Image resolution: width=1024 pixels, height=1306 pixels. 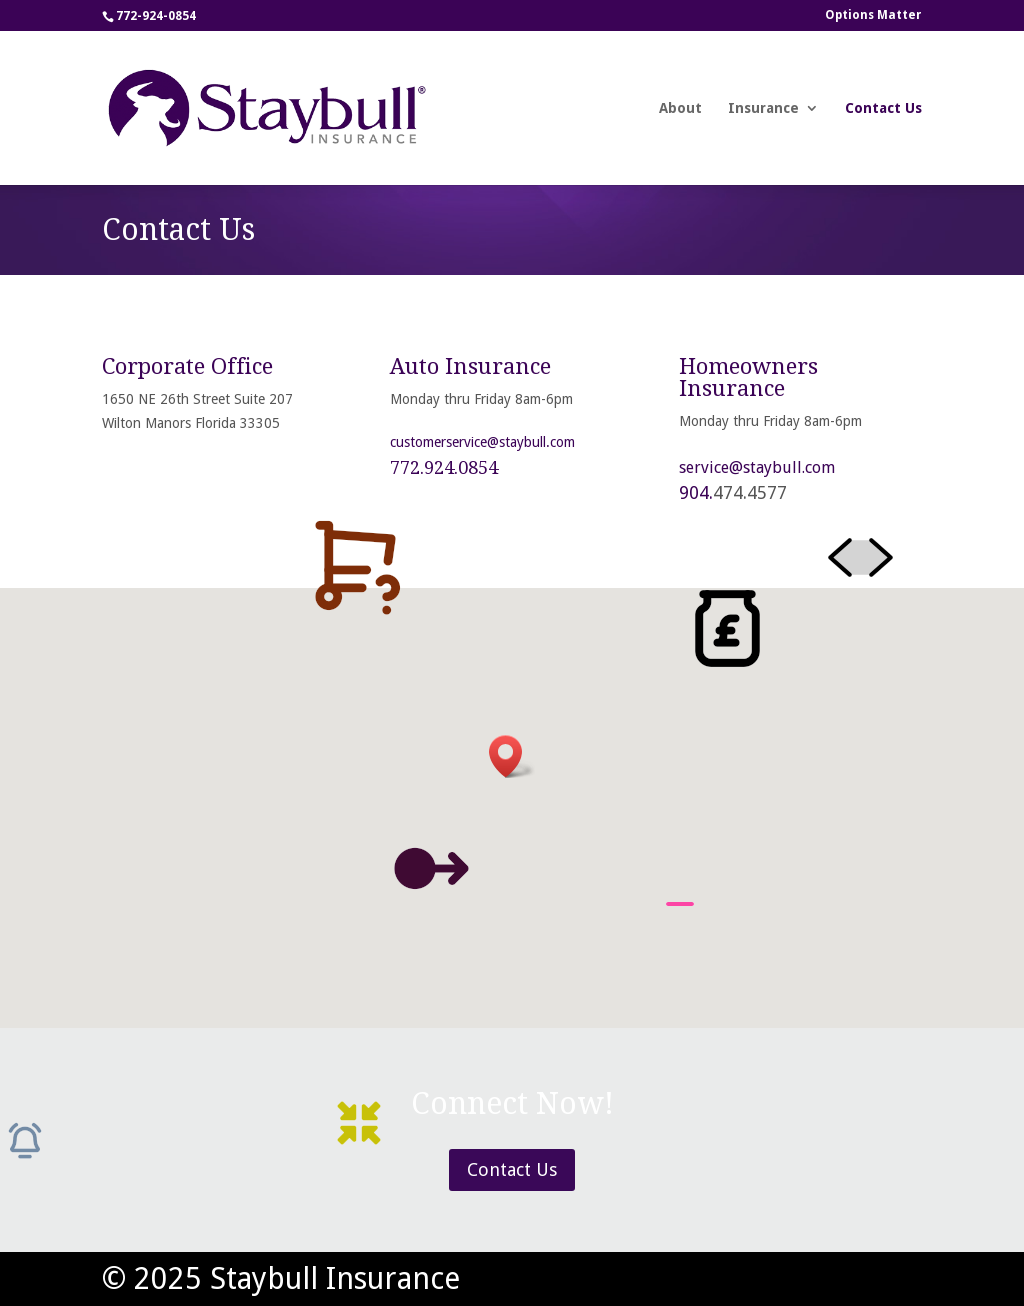 I want to click on swipe right to continue or accept, so click(x=431, y=868).